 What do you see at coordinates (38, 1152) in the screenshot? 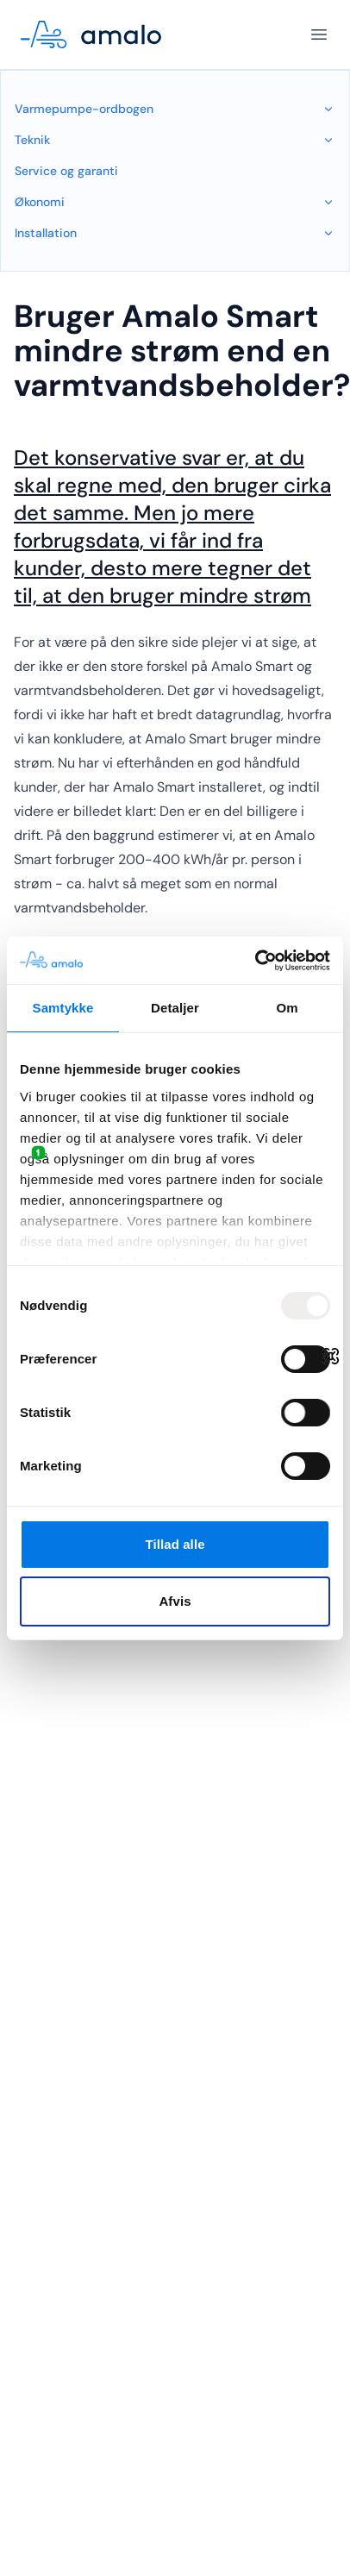
I see `indicates step one in a multi-step process` at bounding box center [38, 1152].